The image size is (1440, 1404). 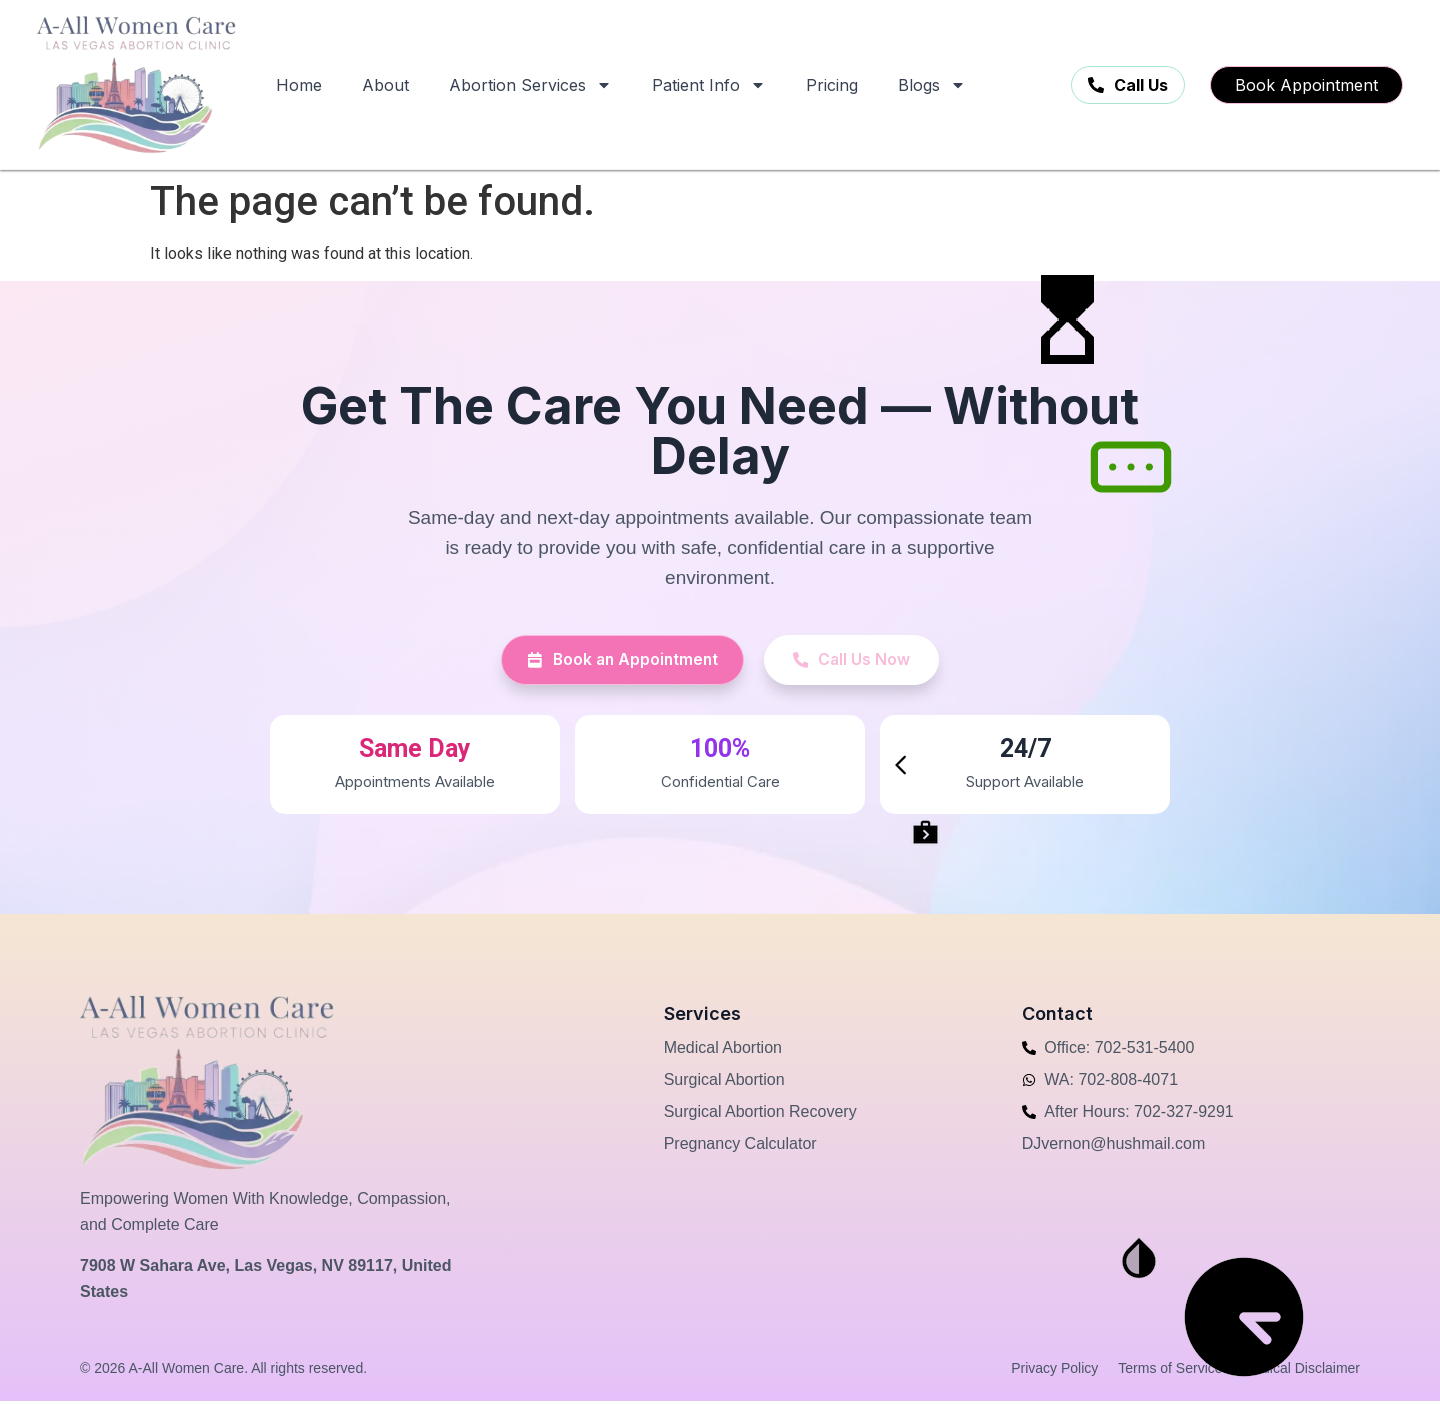 I want to click on indicates afternoon time or PM hours, so click(x=1244, y=1317).